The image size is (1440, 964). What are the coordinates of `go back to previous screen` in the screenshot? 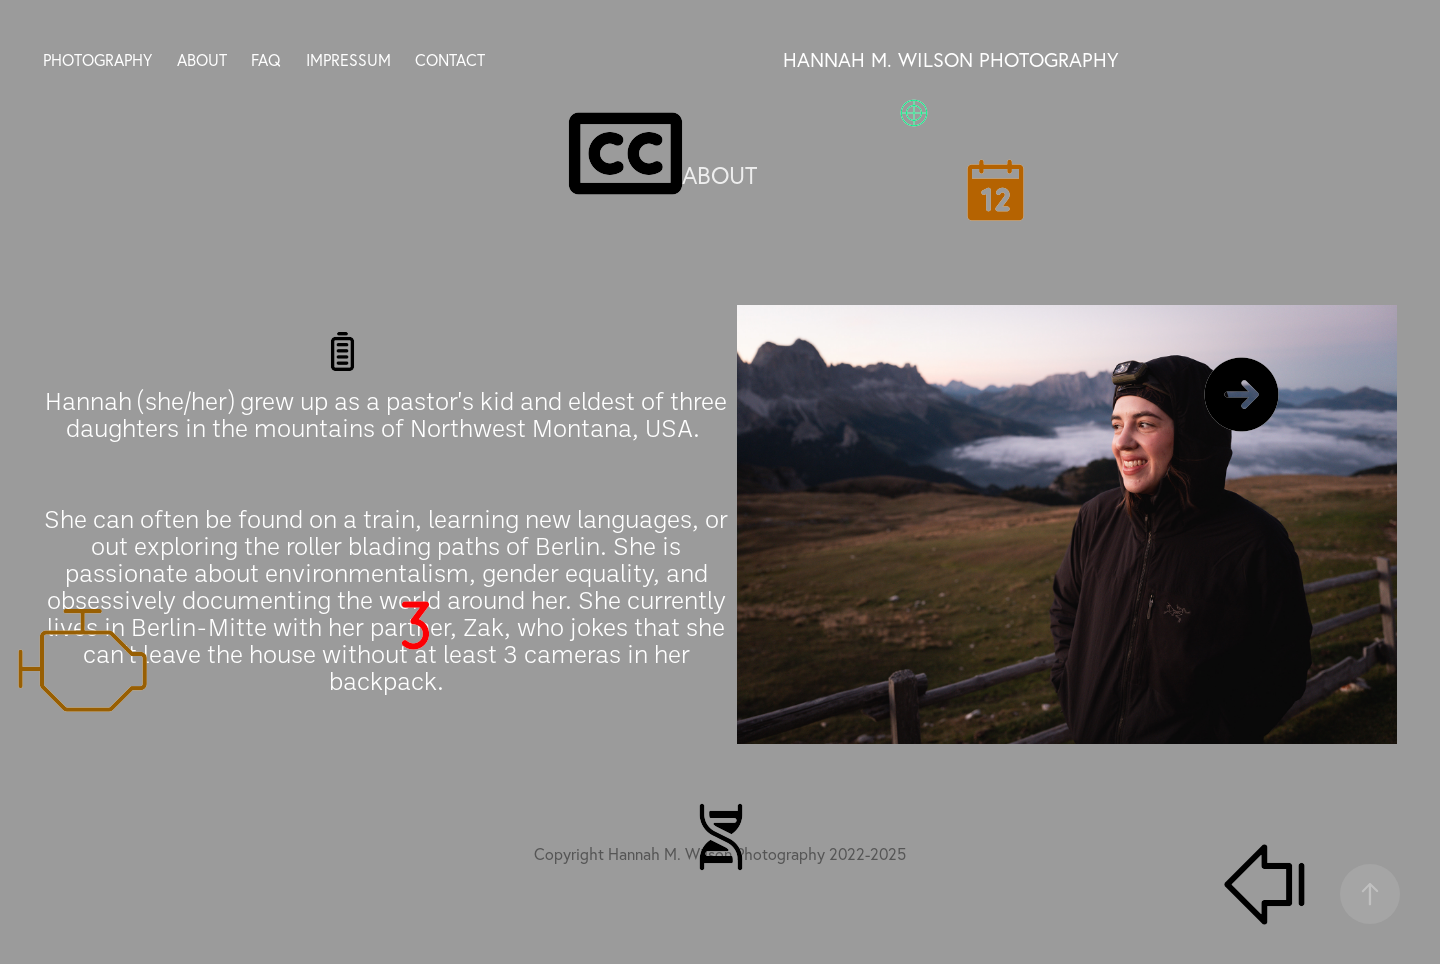 It's located at (1267, 884).